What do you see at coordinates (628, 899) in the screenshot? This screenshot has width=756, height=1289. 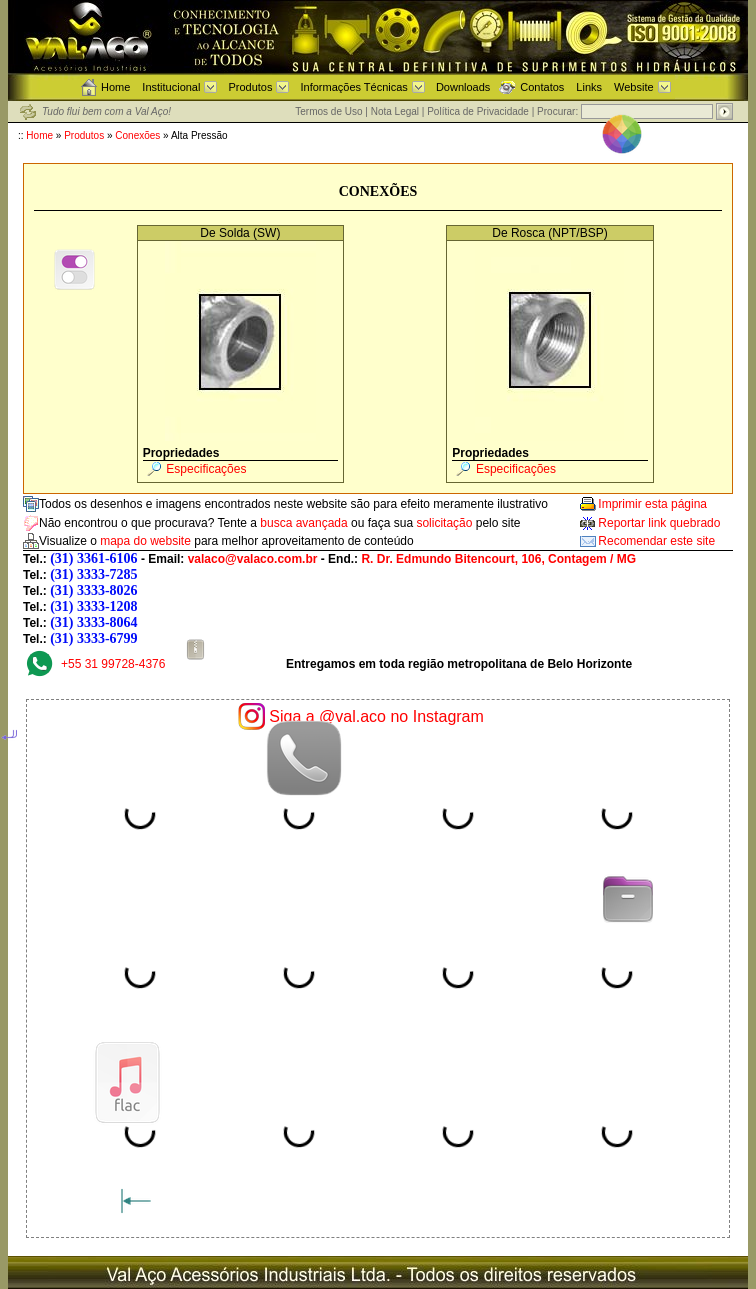 I see `open the nautilus file manager` at bounding box center [628, 899].